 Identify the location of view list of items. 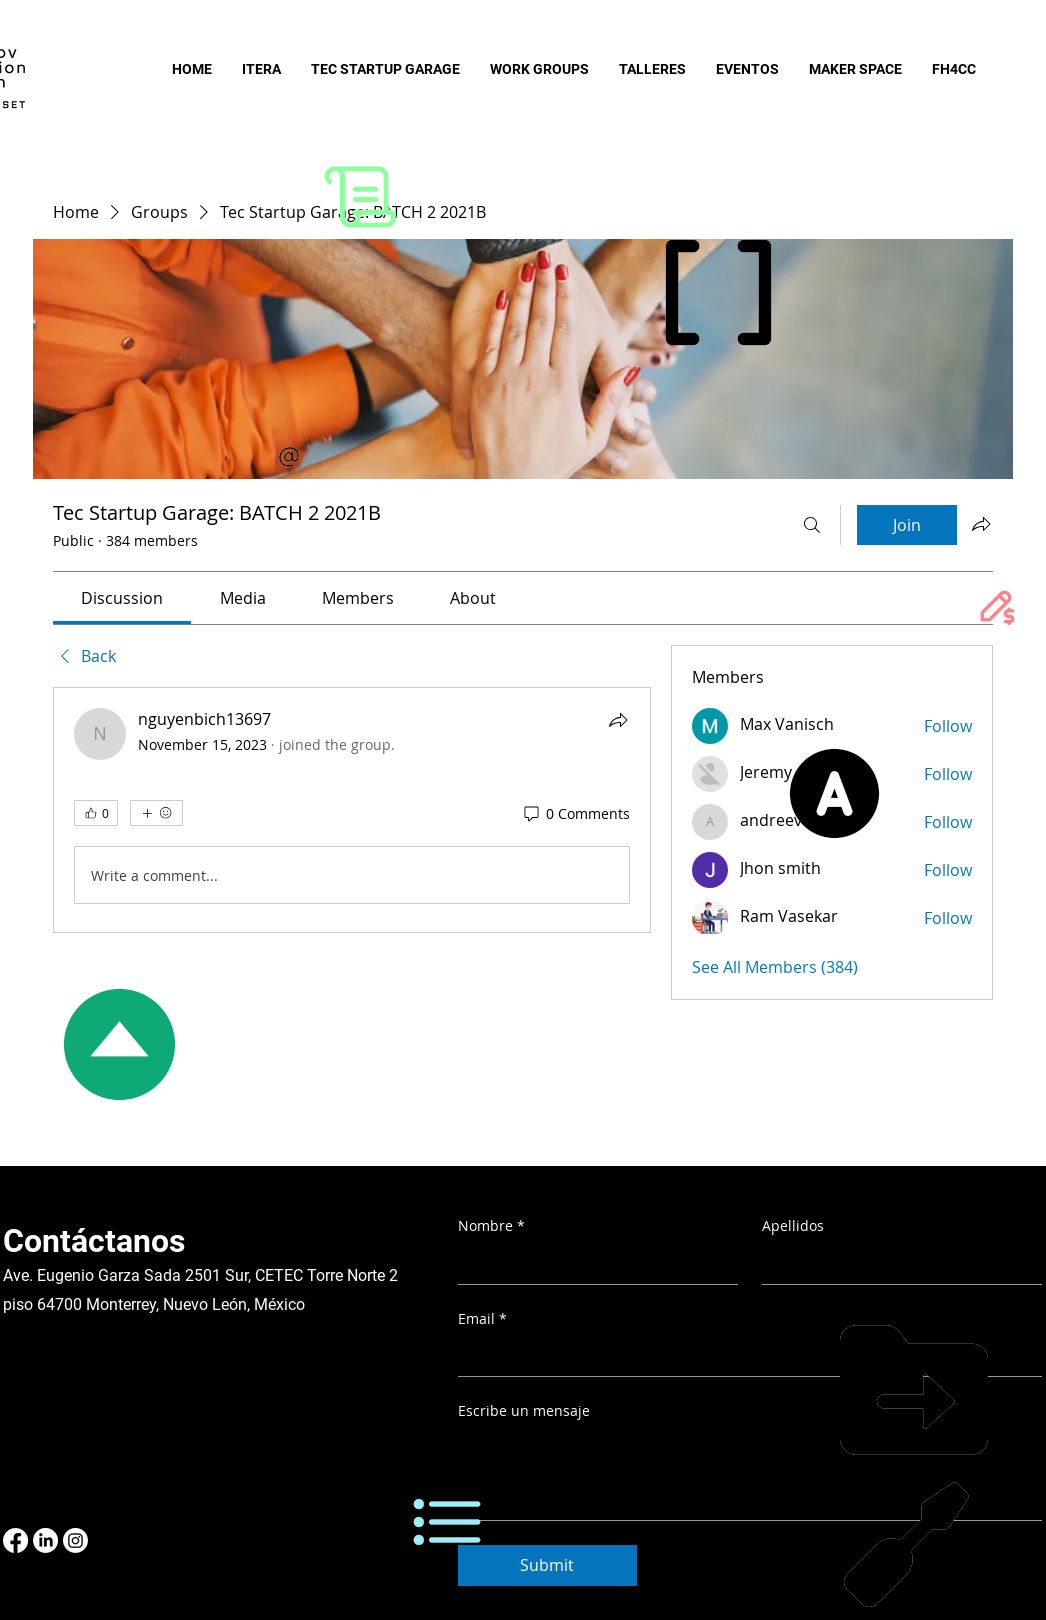
(447, 1522).